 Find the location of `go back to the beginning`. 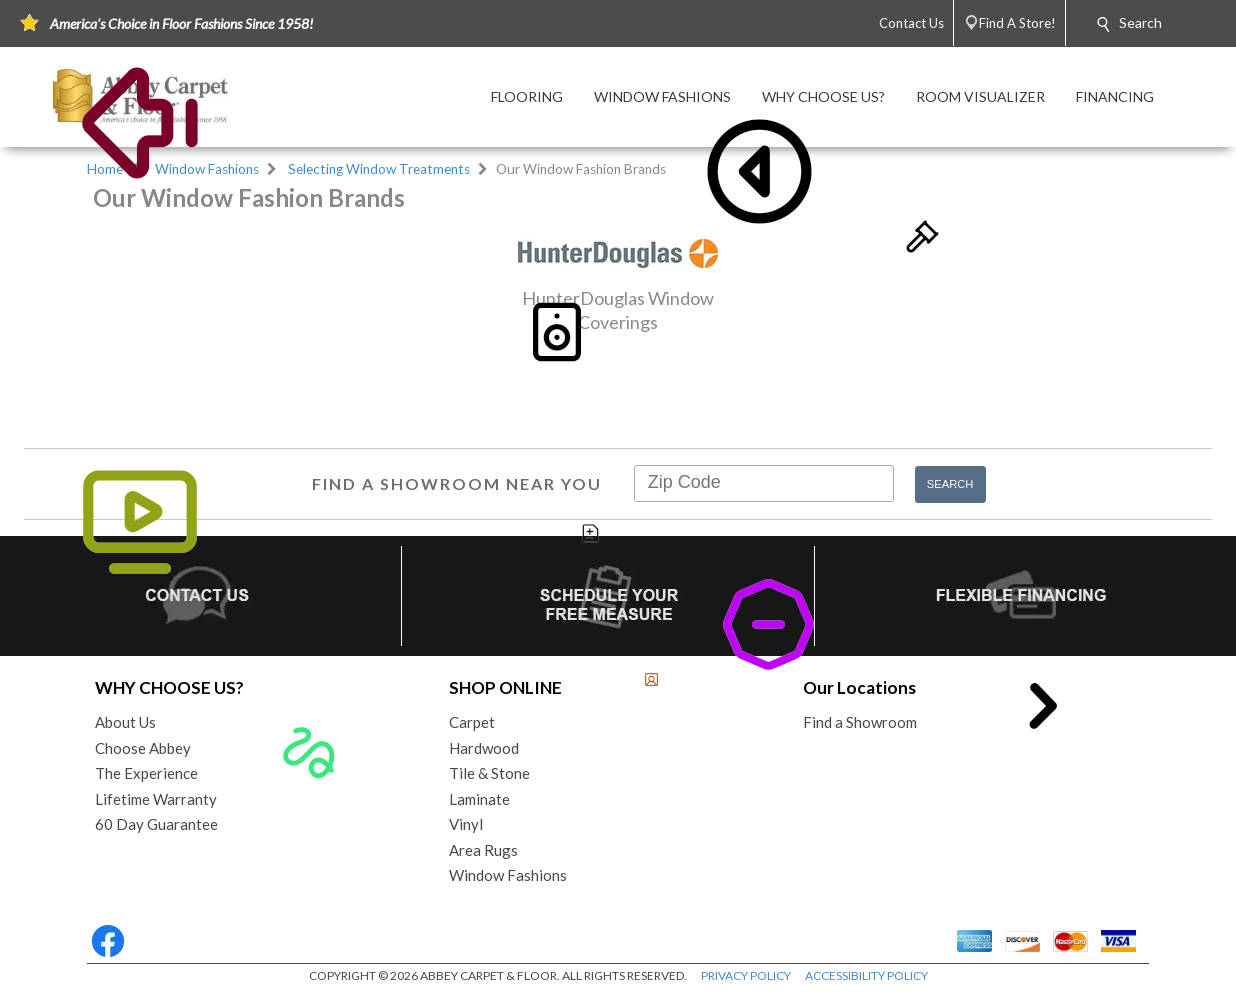

go back to the beginning is located at coordinates (143, 123).